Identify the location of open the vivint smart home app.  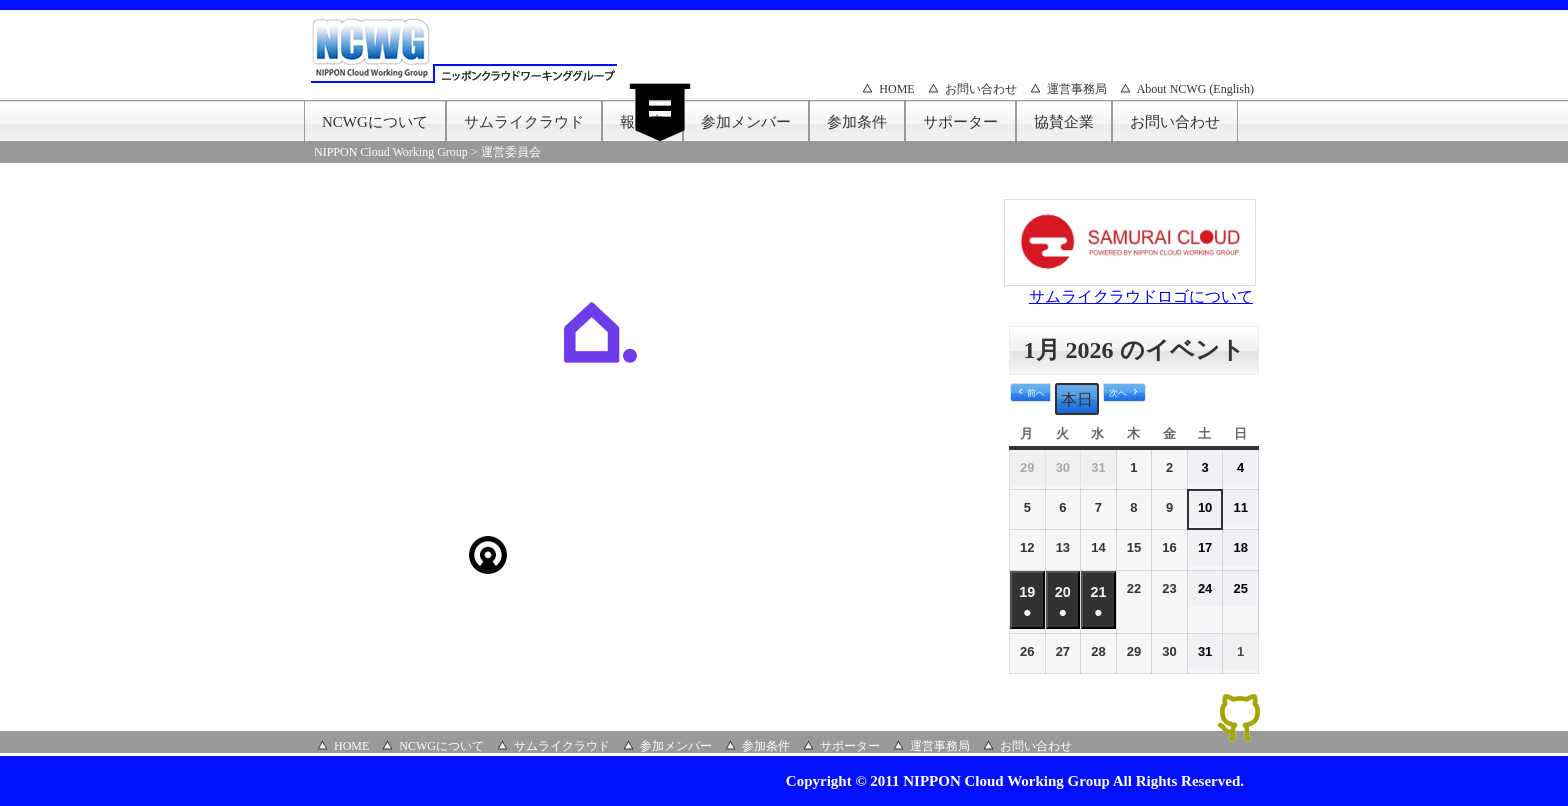
(600, 332).